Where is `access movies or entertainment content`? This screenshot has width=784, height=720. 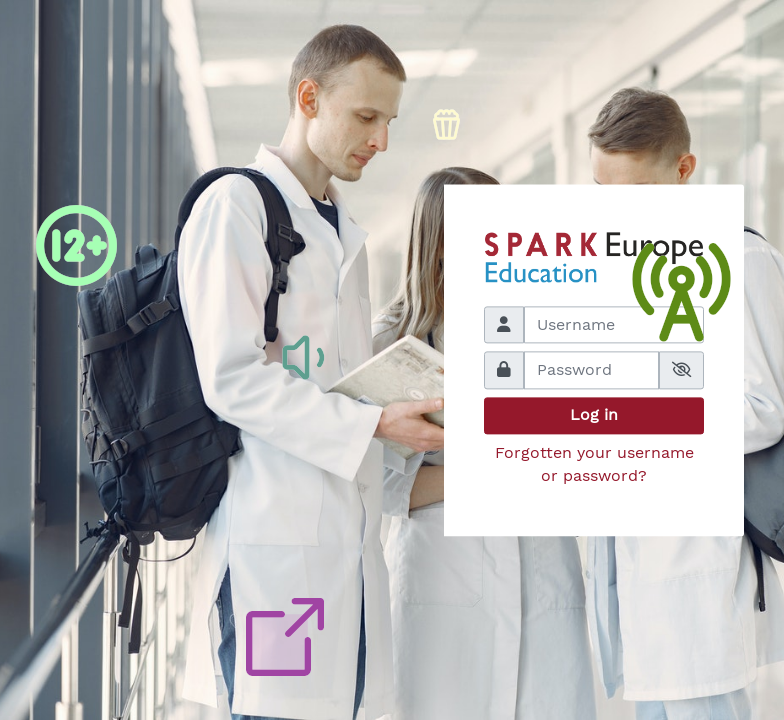
access movies or entertainment content is located at coordinates (446, 124).